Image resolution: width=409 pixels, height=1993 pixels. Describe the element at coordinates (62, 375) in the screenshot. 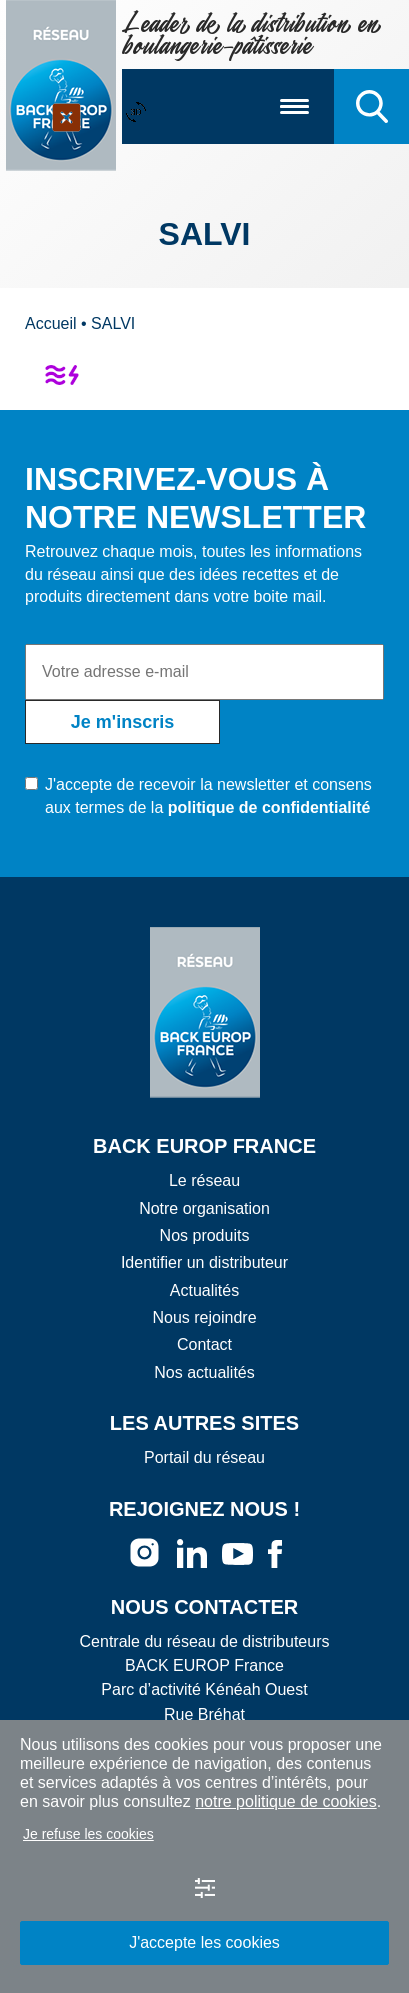

I see `hydroelectric power generation` at that location.